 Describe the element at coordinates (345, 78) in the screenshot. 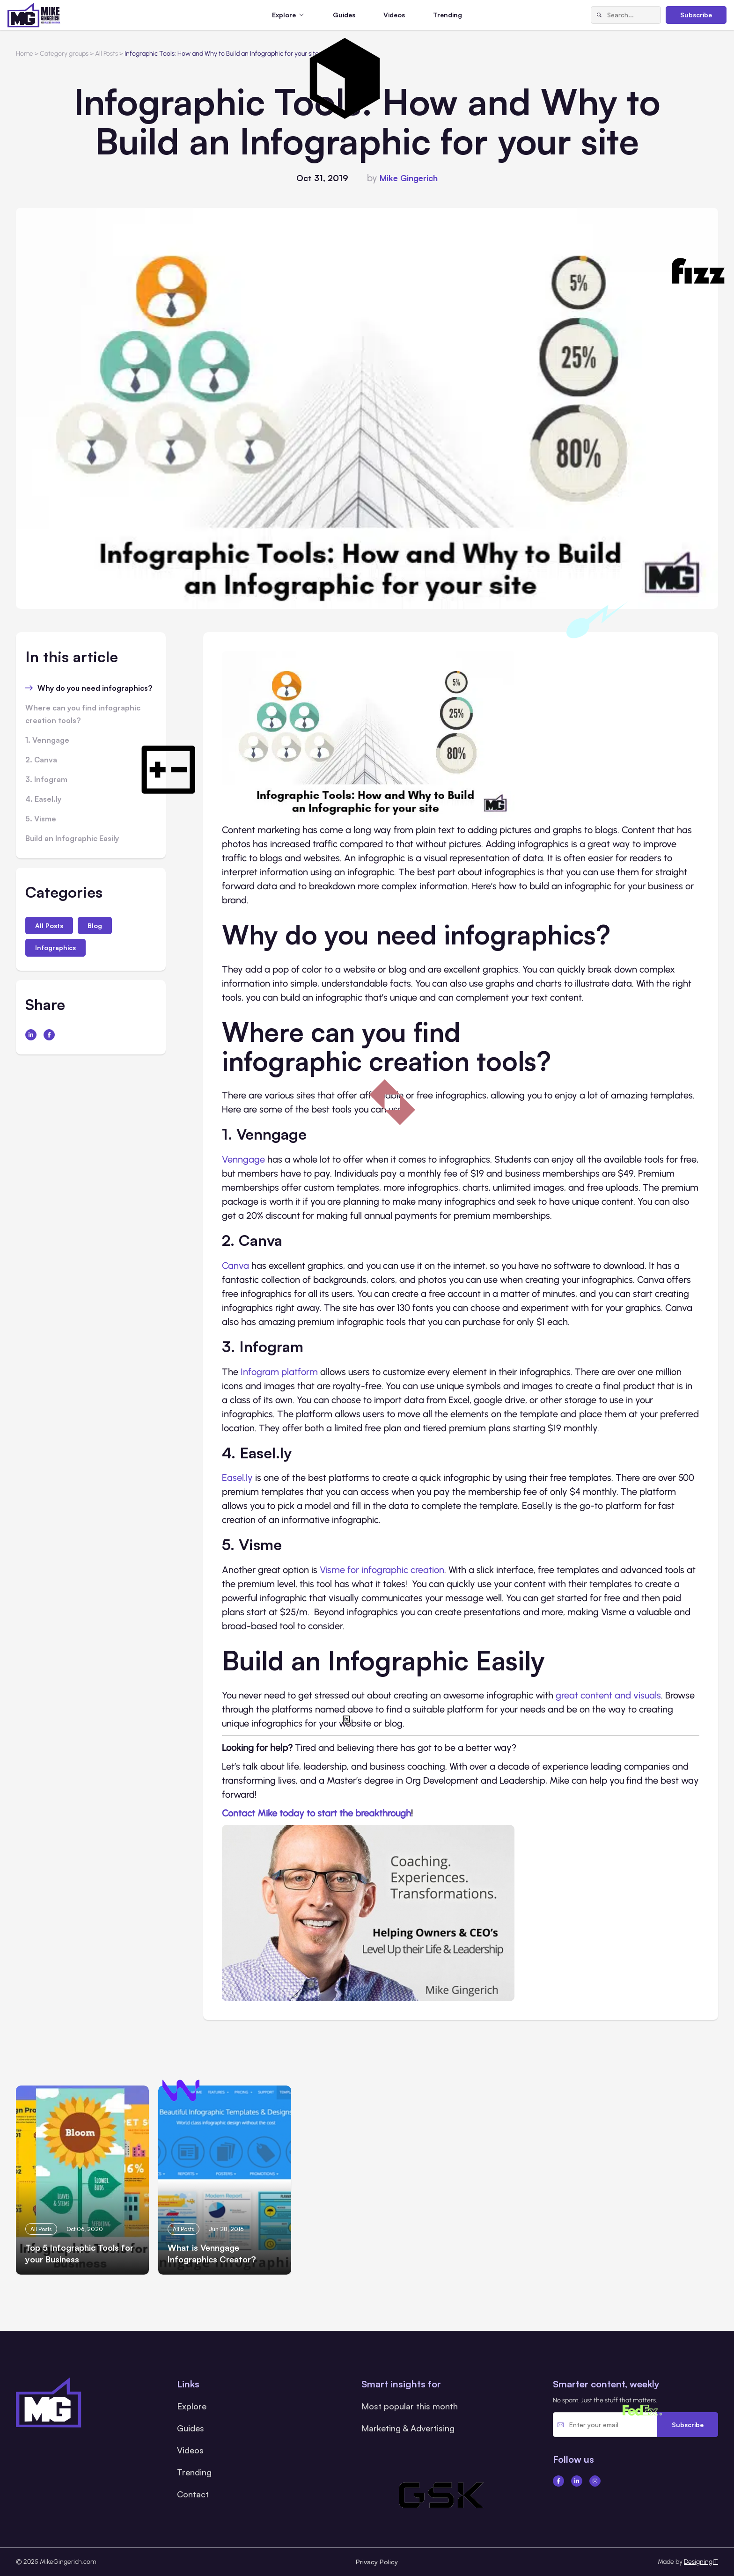

I see `open 3D modeling or design tools` at that location.